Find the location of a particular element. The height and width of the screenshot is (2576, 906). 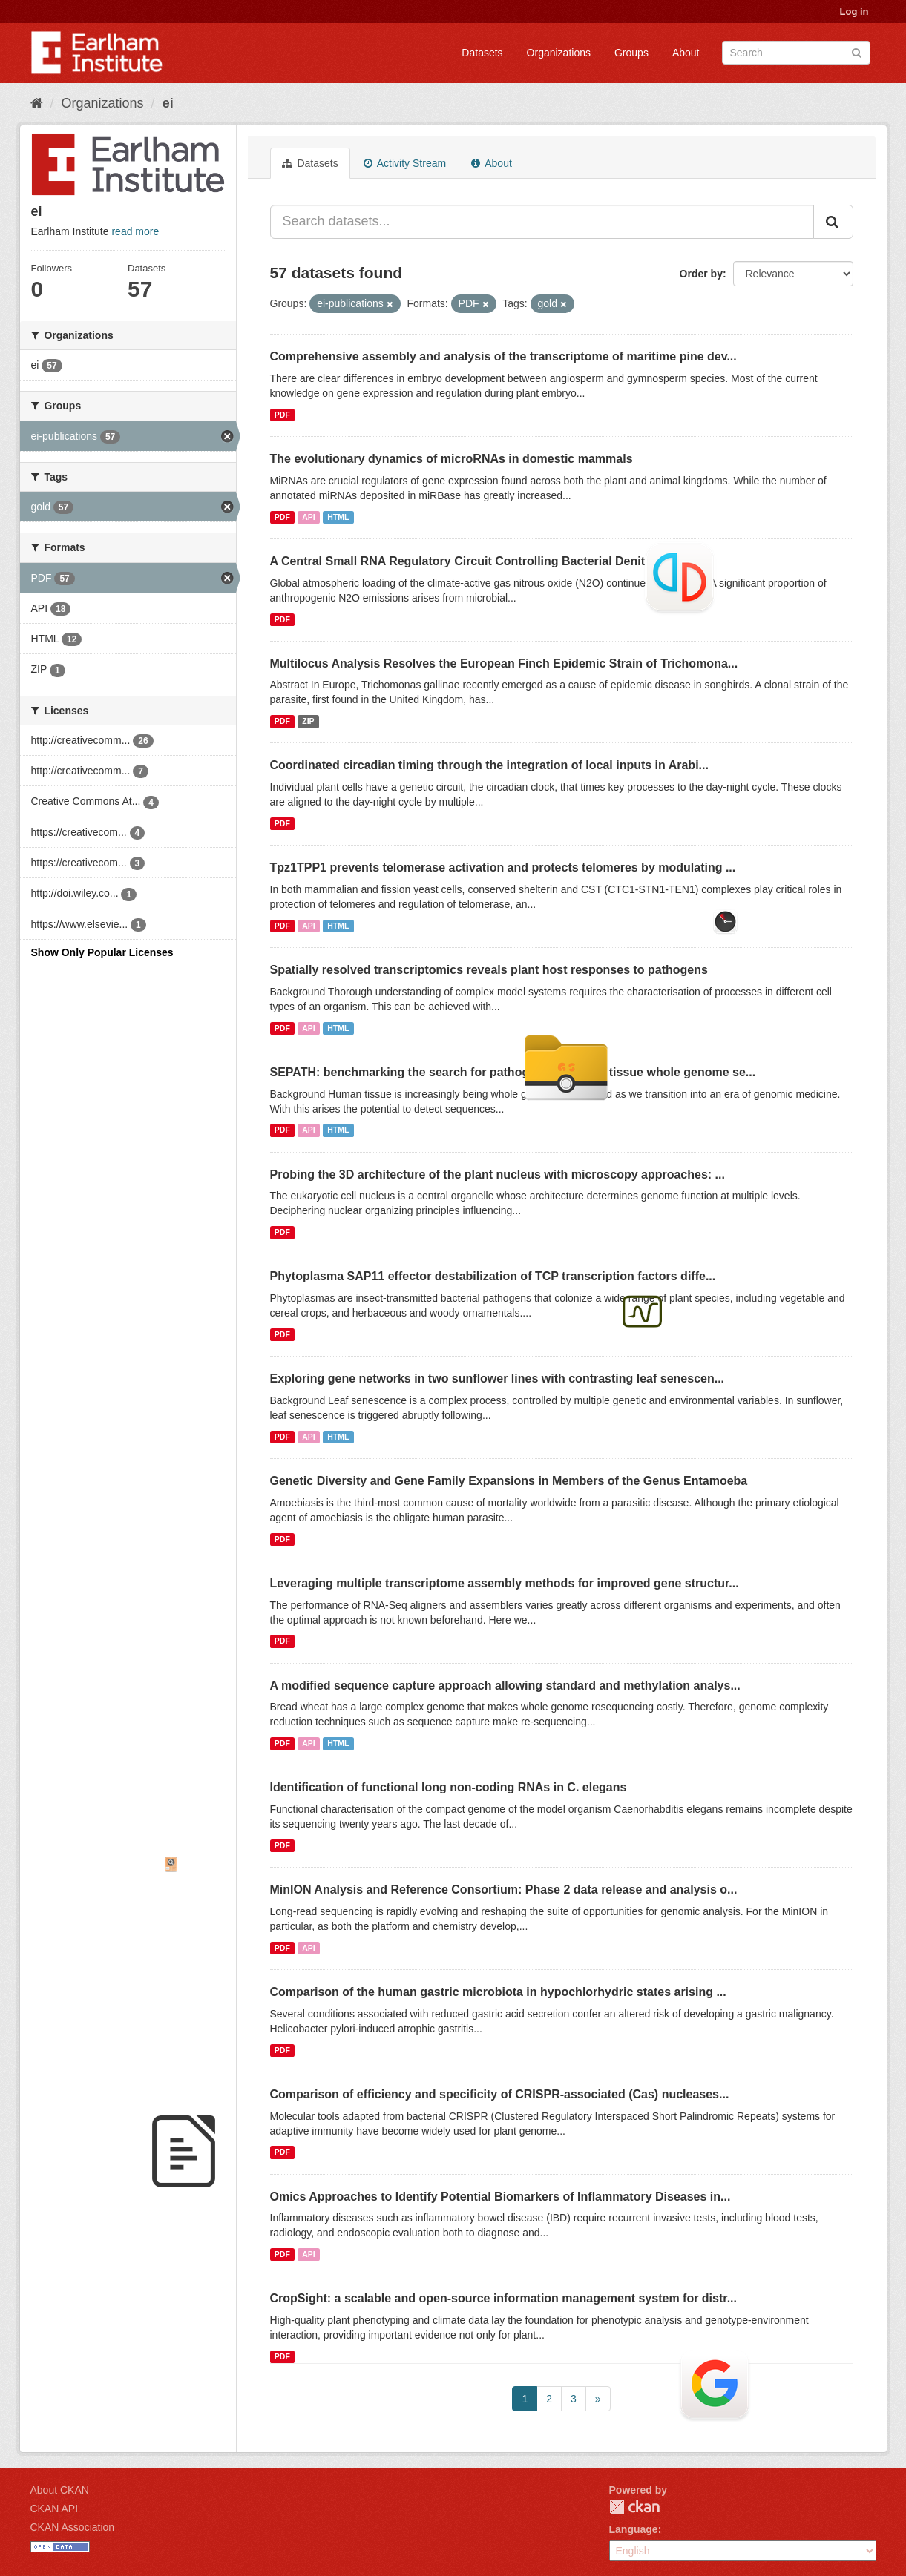

view system resource usage and performance metrics is located at coordinates (642, 1310).